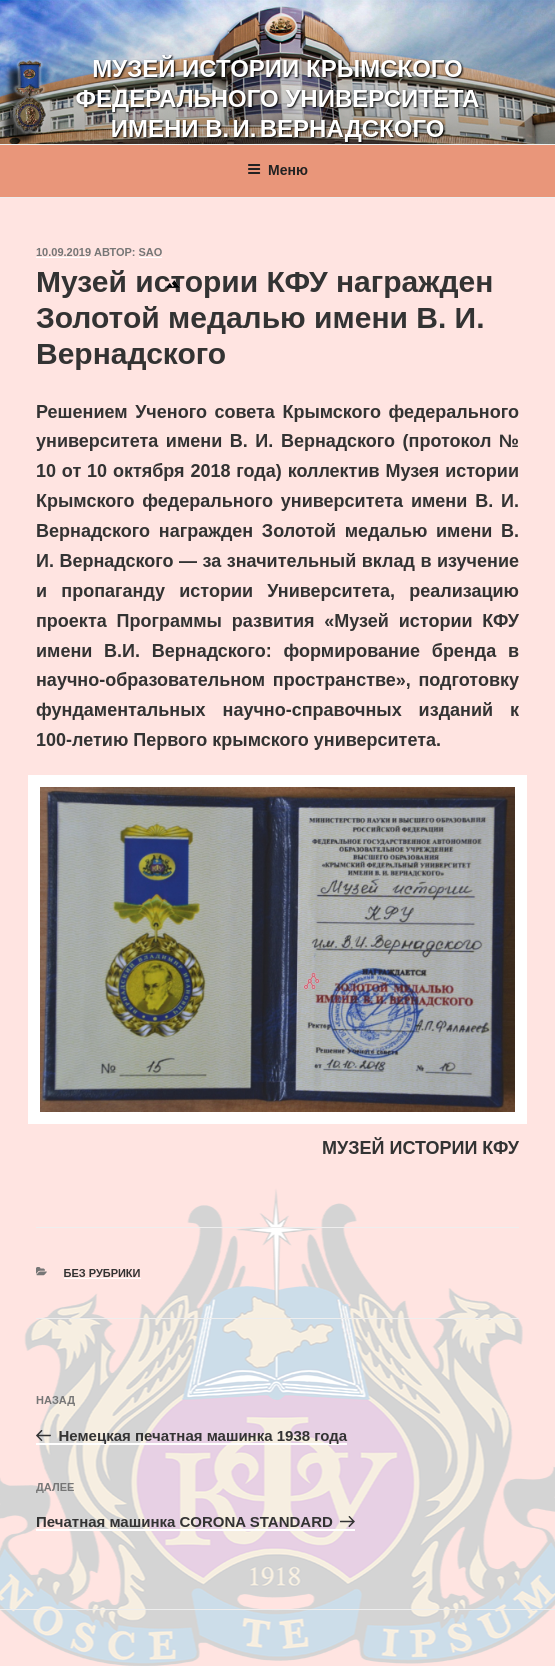  I want to click on view hierarchical data structure, so click(312, 981).